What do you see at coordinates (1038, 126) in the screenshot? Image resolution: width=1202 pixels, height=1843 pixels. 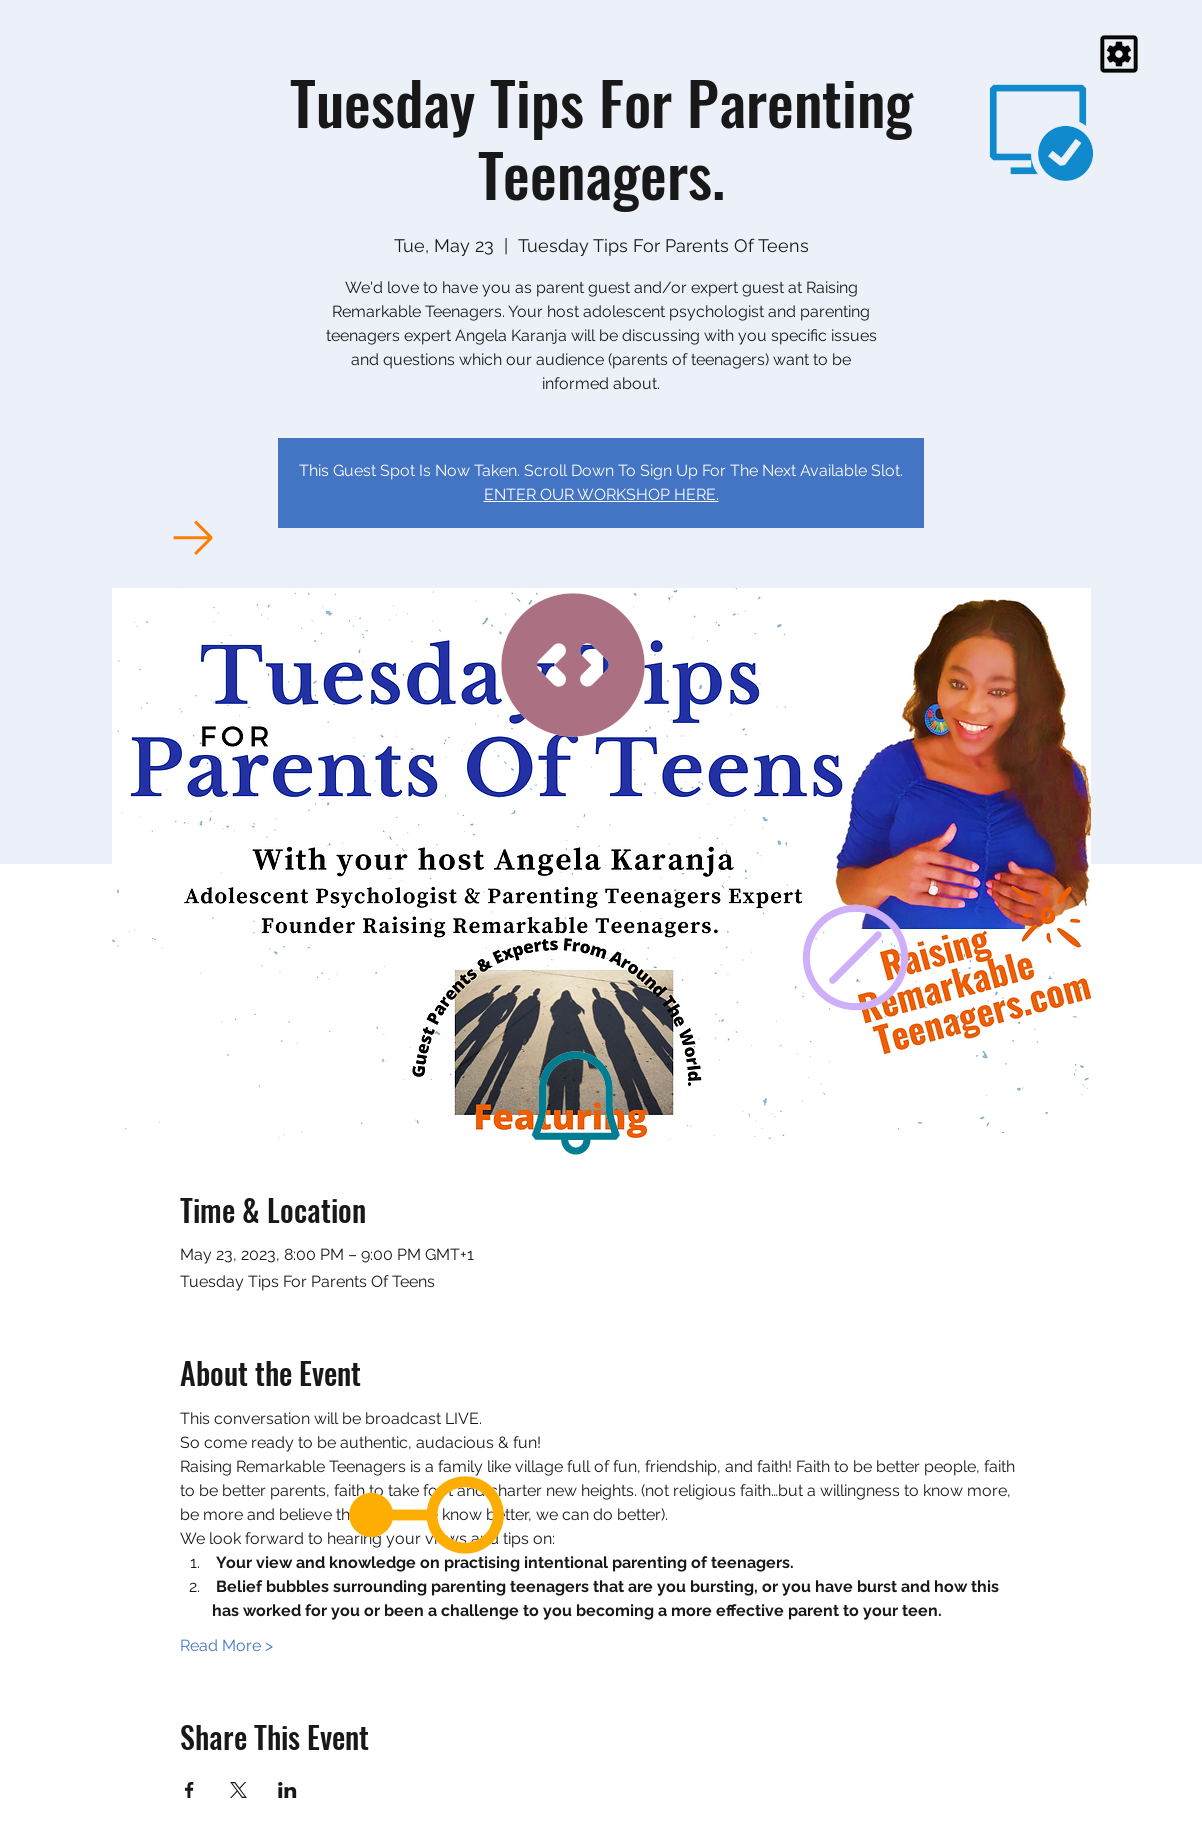 I see `indicates virtual machine is running` at bounding box center [1038, 126].